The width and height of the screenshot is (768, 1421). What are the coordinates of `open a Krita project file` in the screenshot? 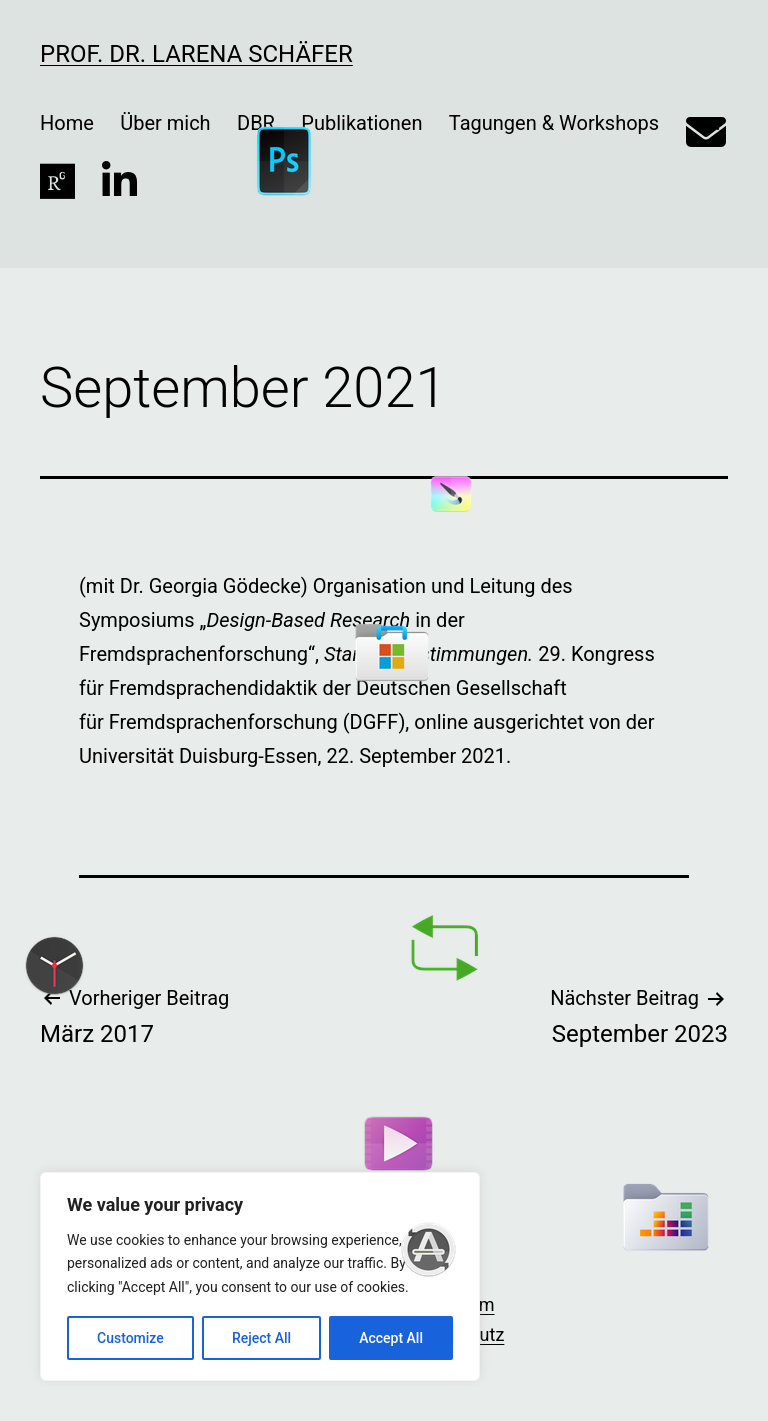 It's located at (451, 493).